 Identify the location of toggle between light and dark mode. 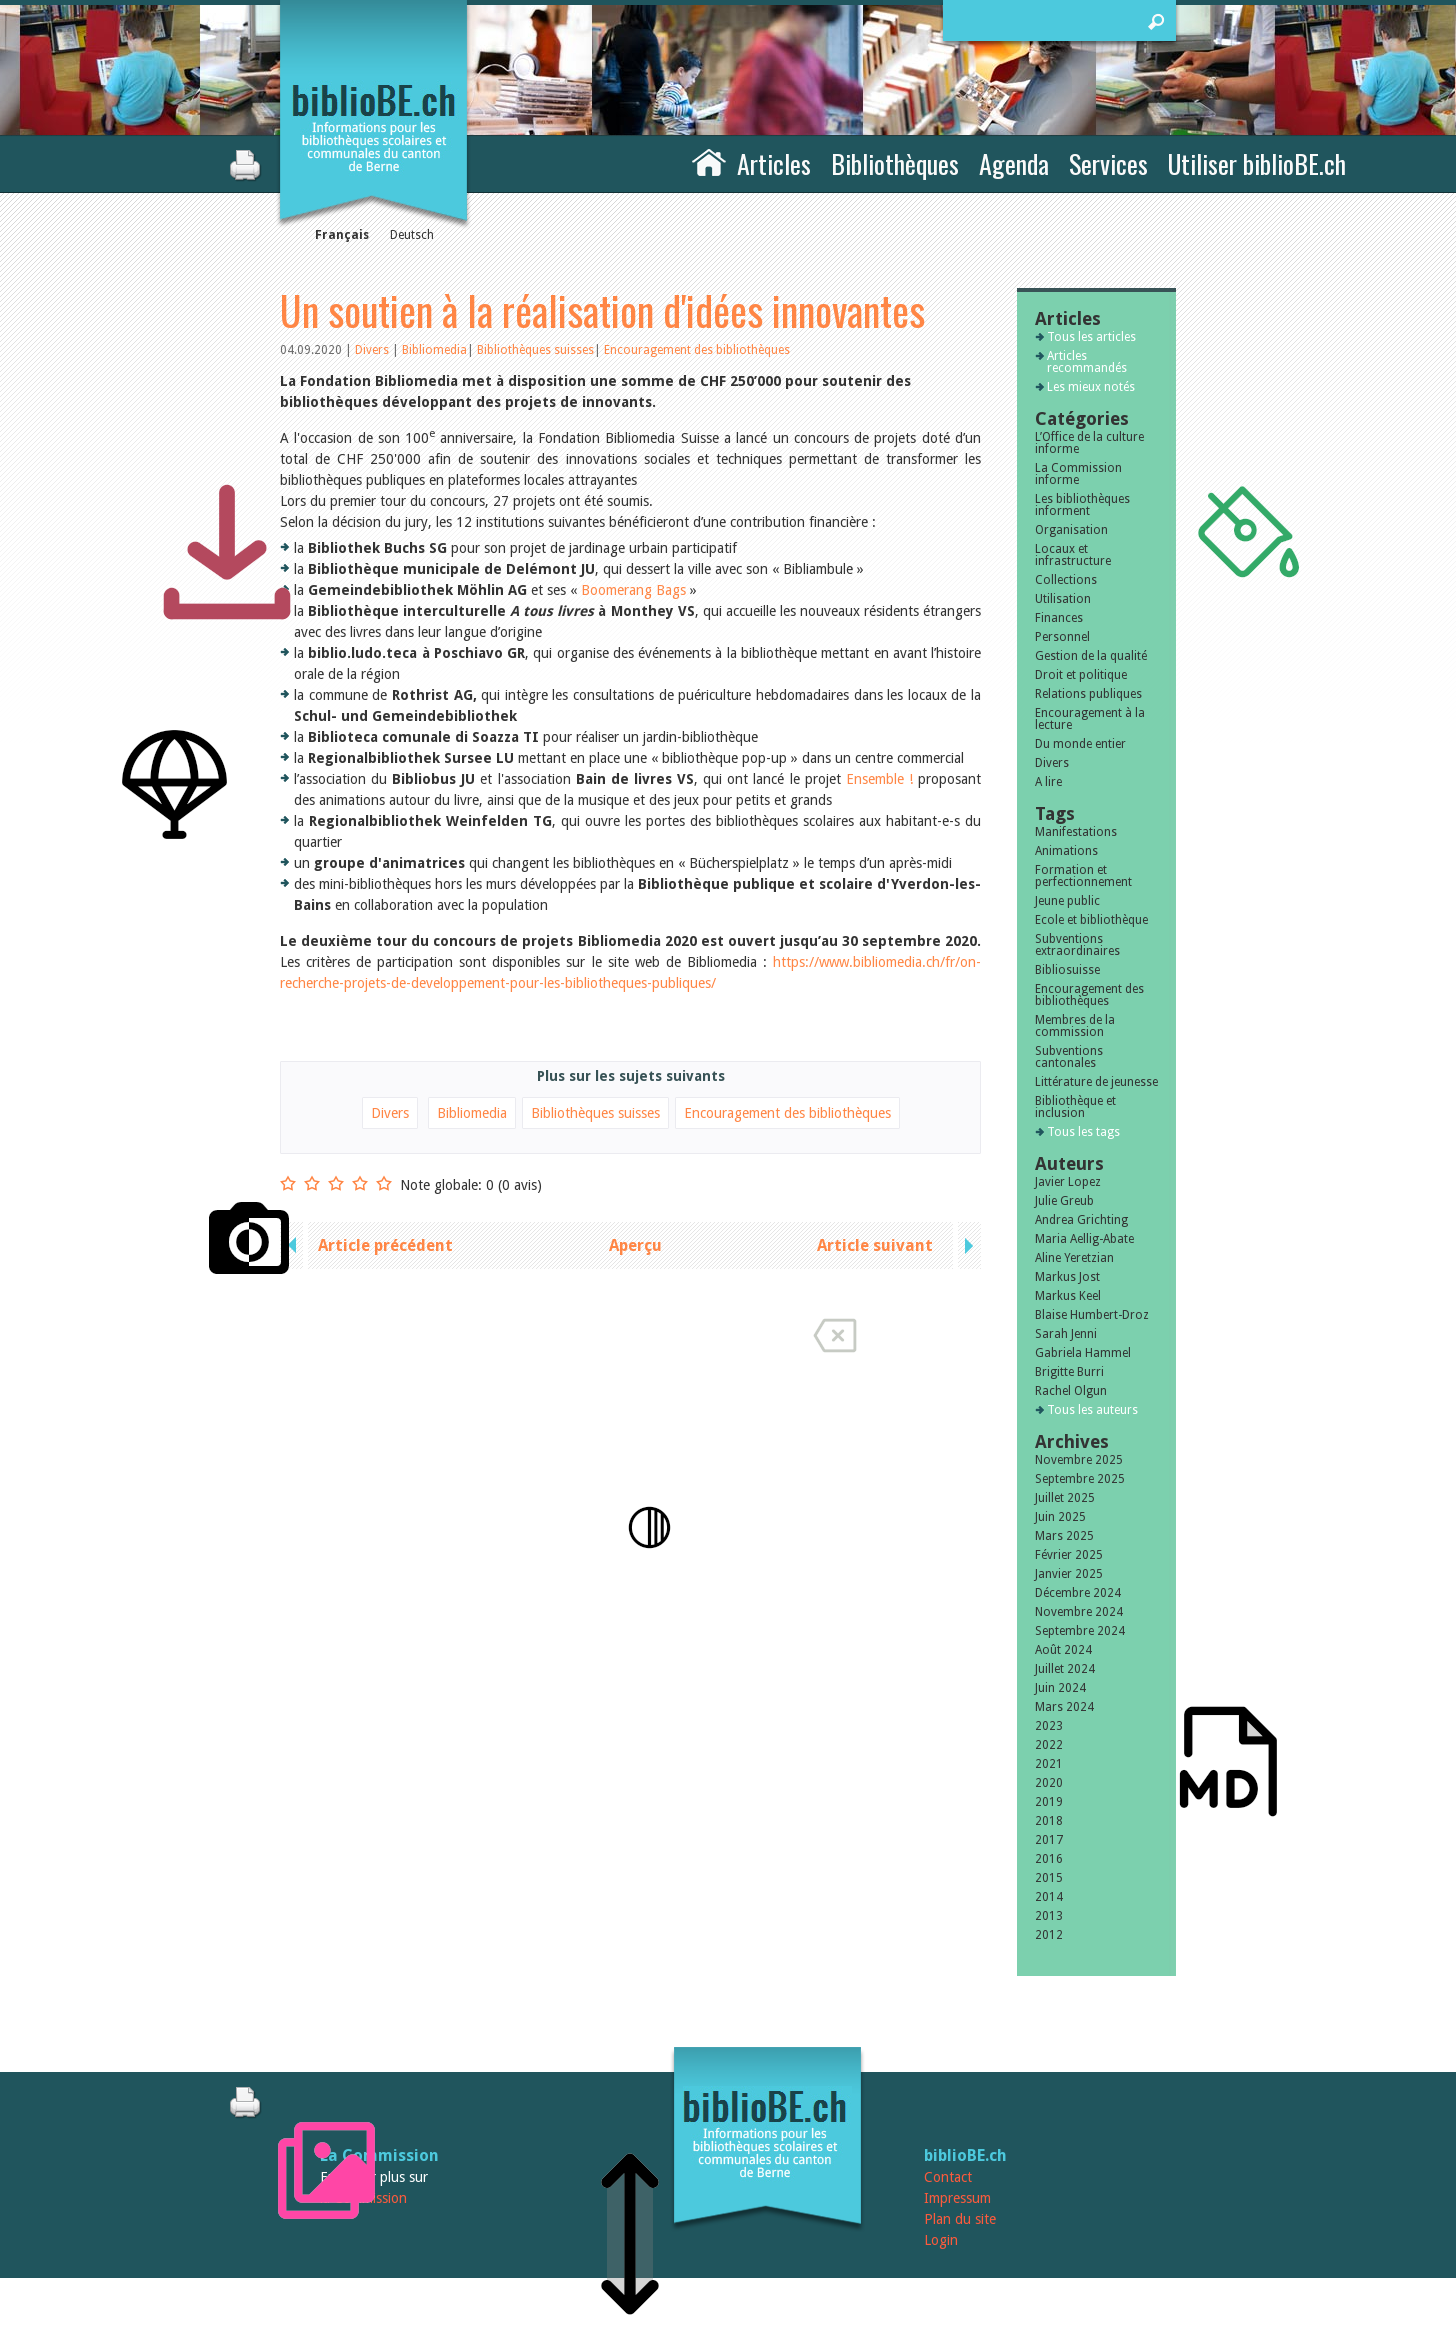
(649, 1527).